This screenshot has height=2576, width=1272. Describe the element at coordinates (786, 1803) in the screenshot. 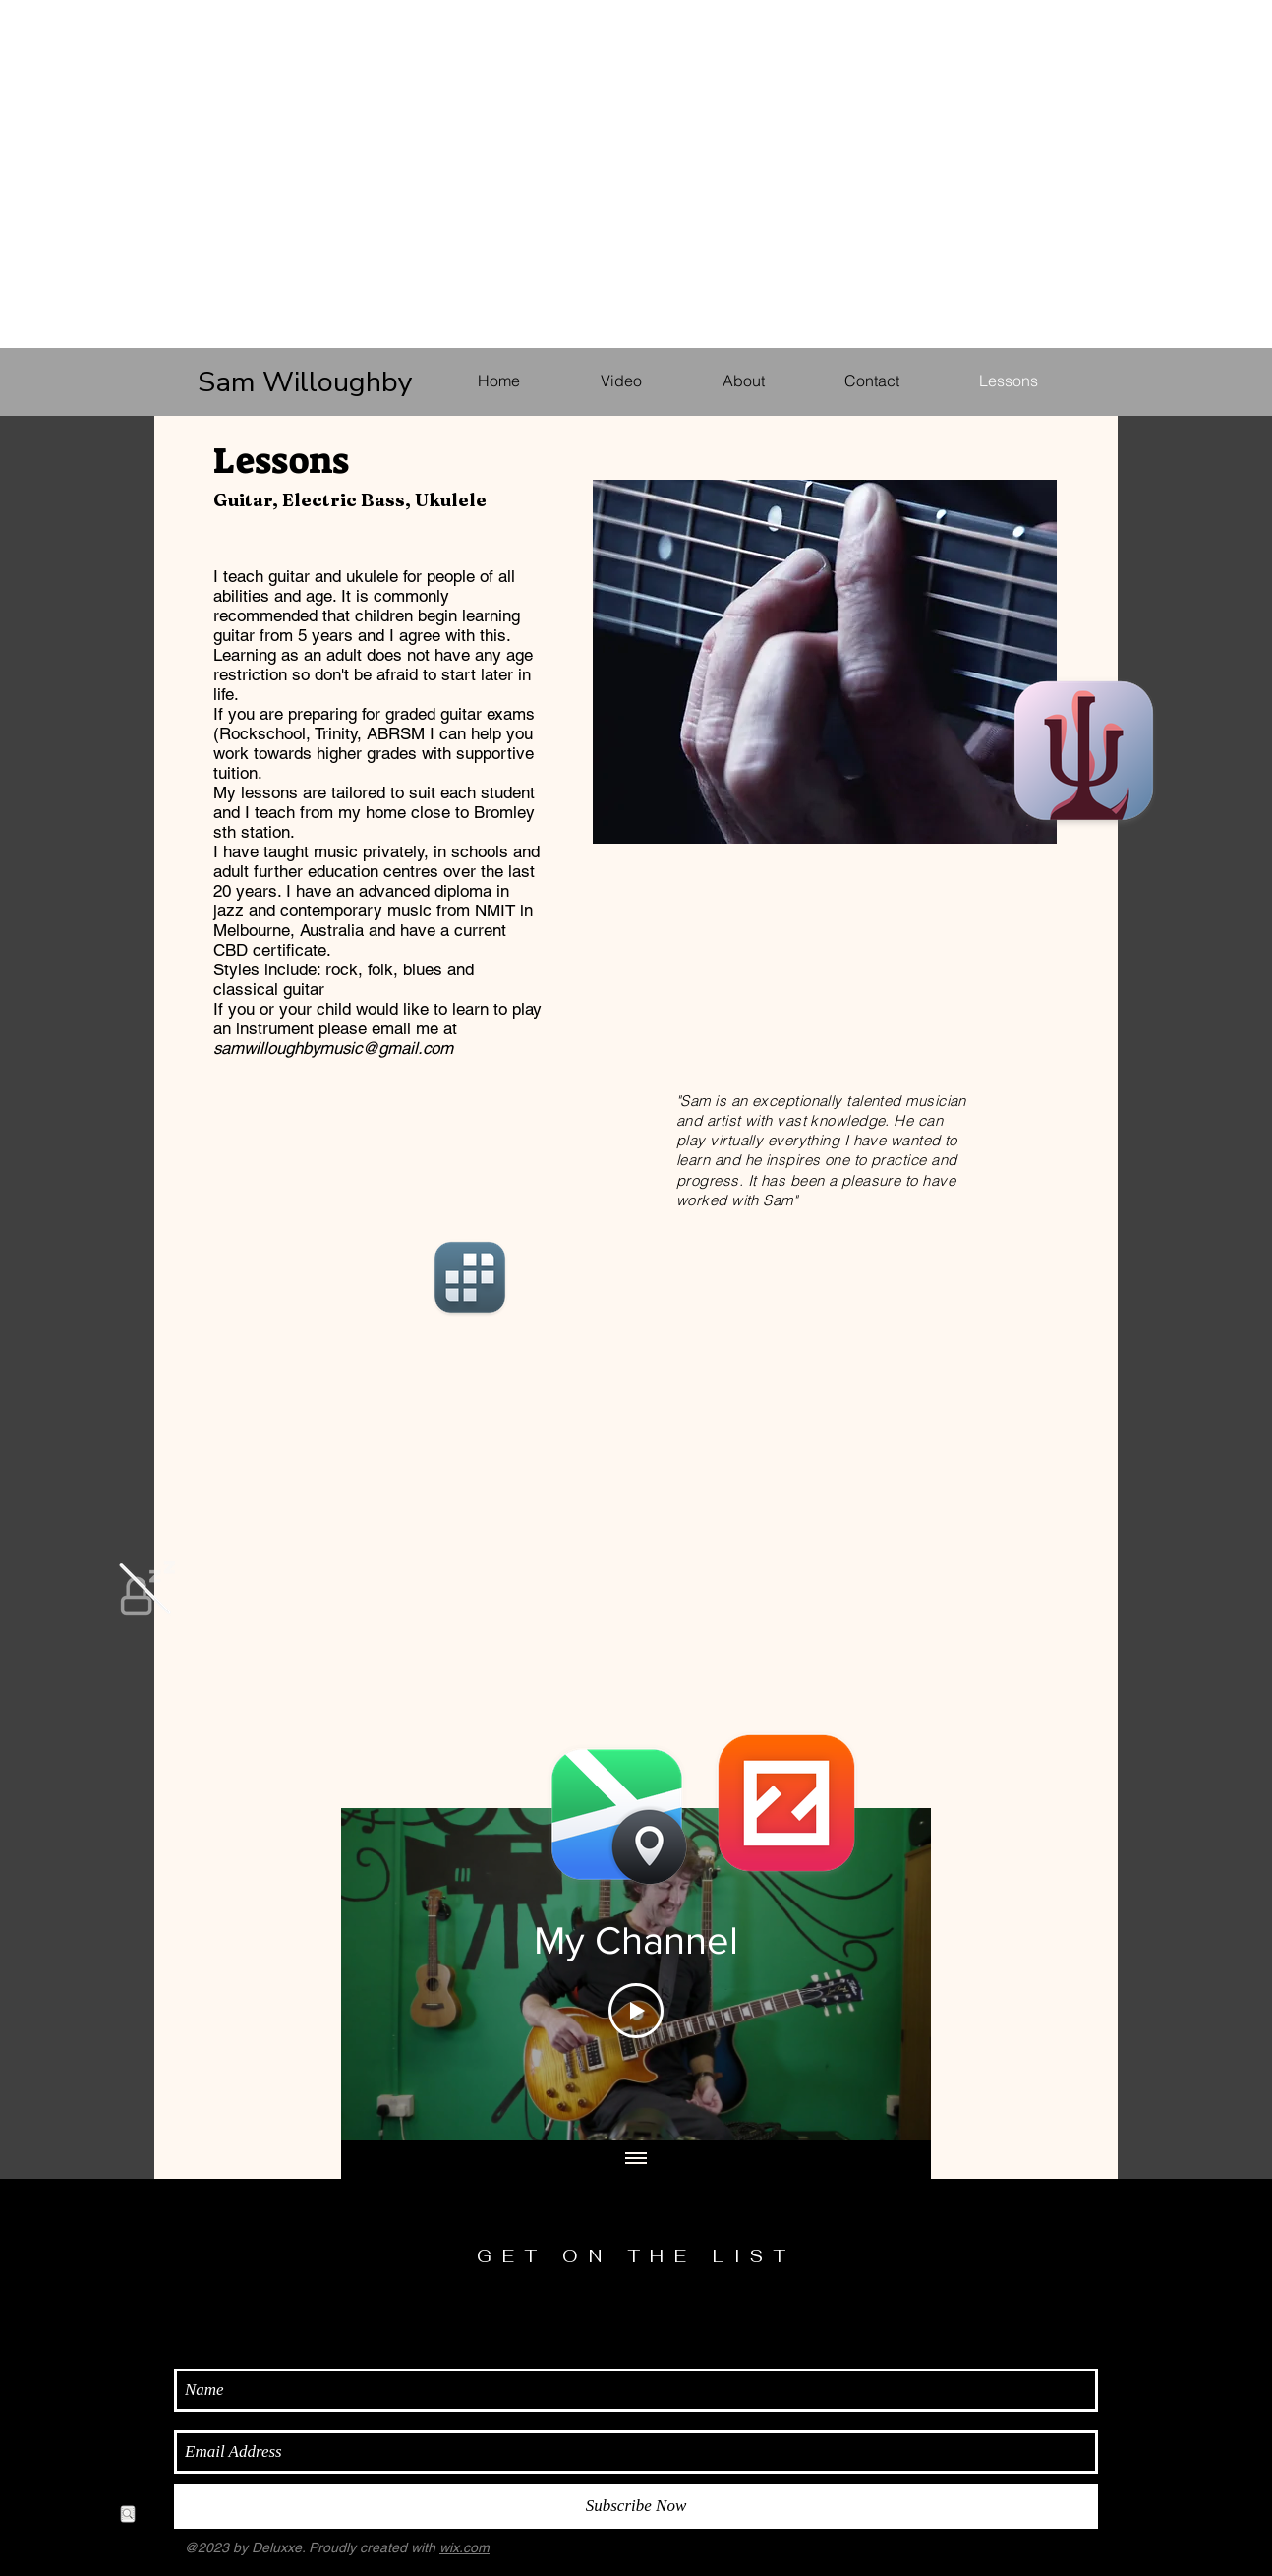

I see `open Zrythm digital audio workstation` at that location.